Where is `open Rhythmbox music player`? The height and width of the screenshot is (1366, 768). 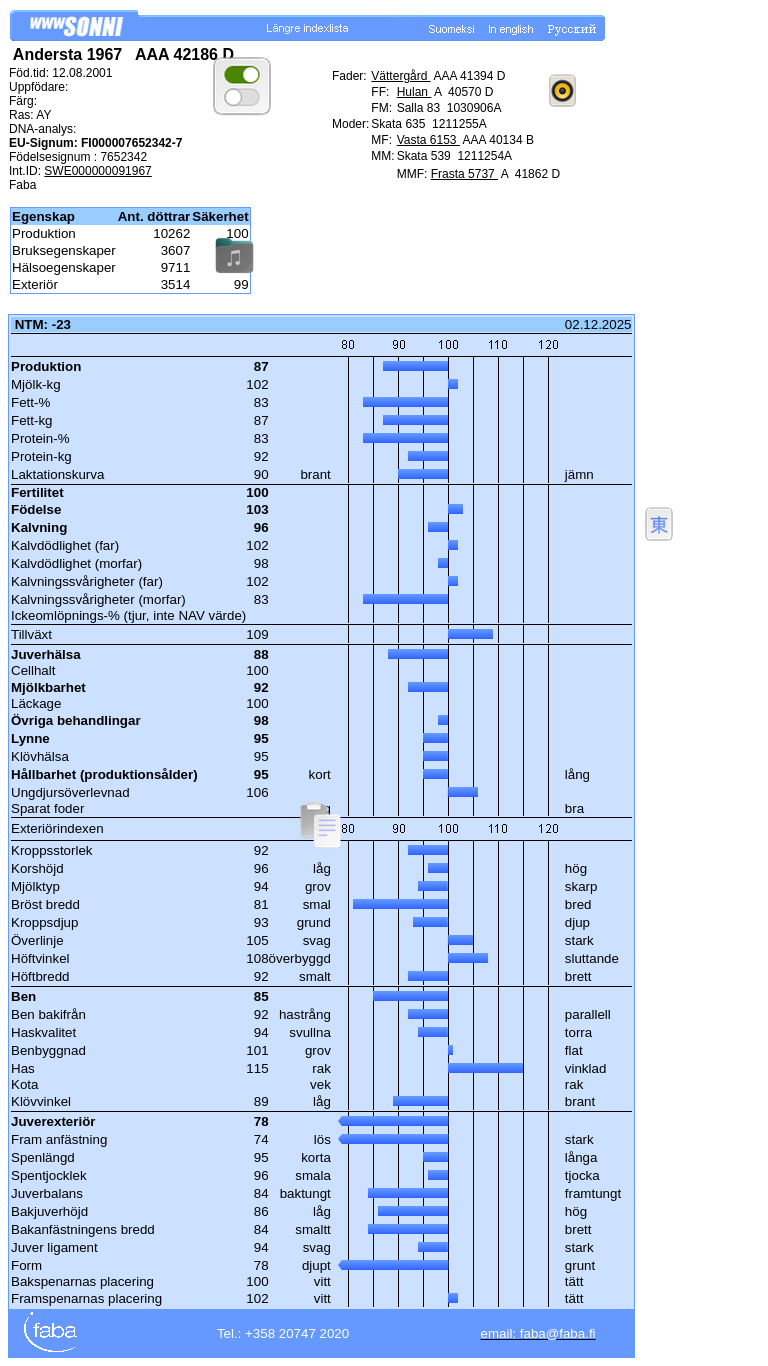
open Rhythmbox music player is located at coordinates (562, 90).